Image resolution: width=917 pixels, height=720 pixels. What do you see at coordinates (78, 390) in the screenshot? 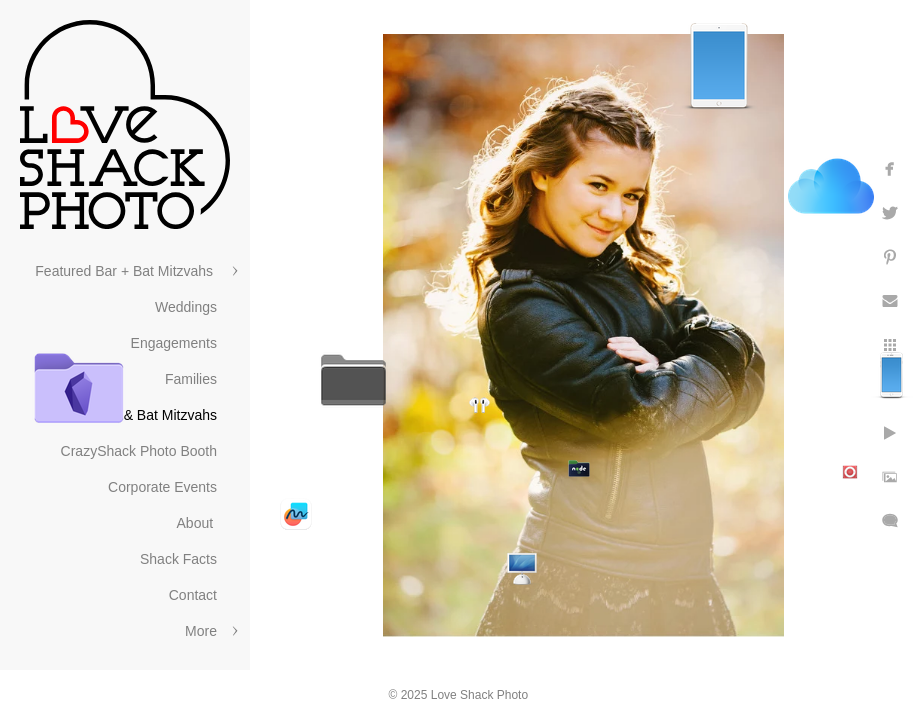
I see `open your obsidian vault folder` at bounding box center [78, 390].